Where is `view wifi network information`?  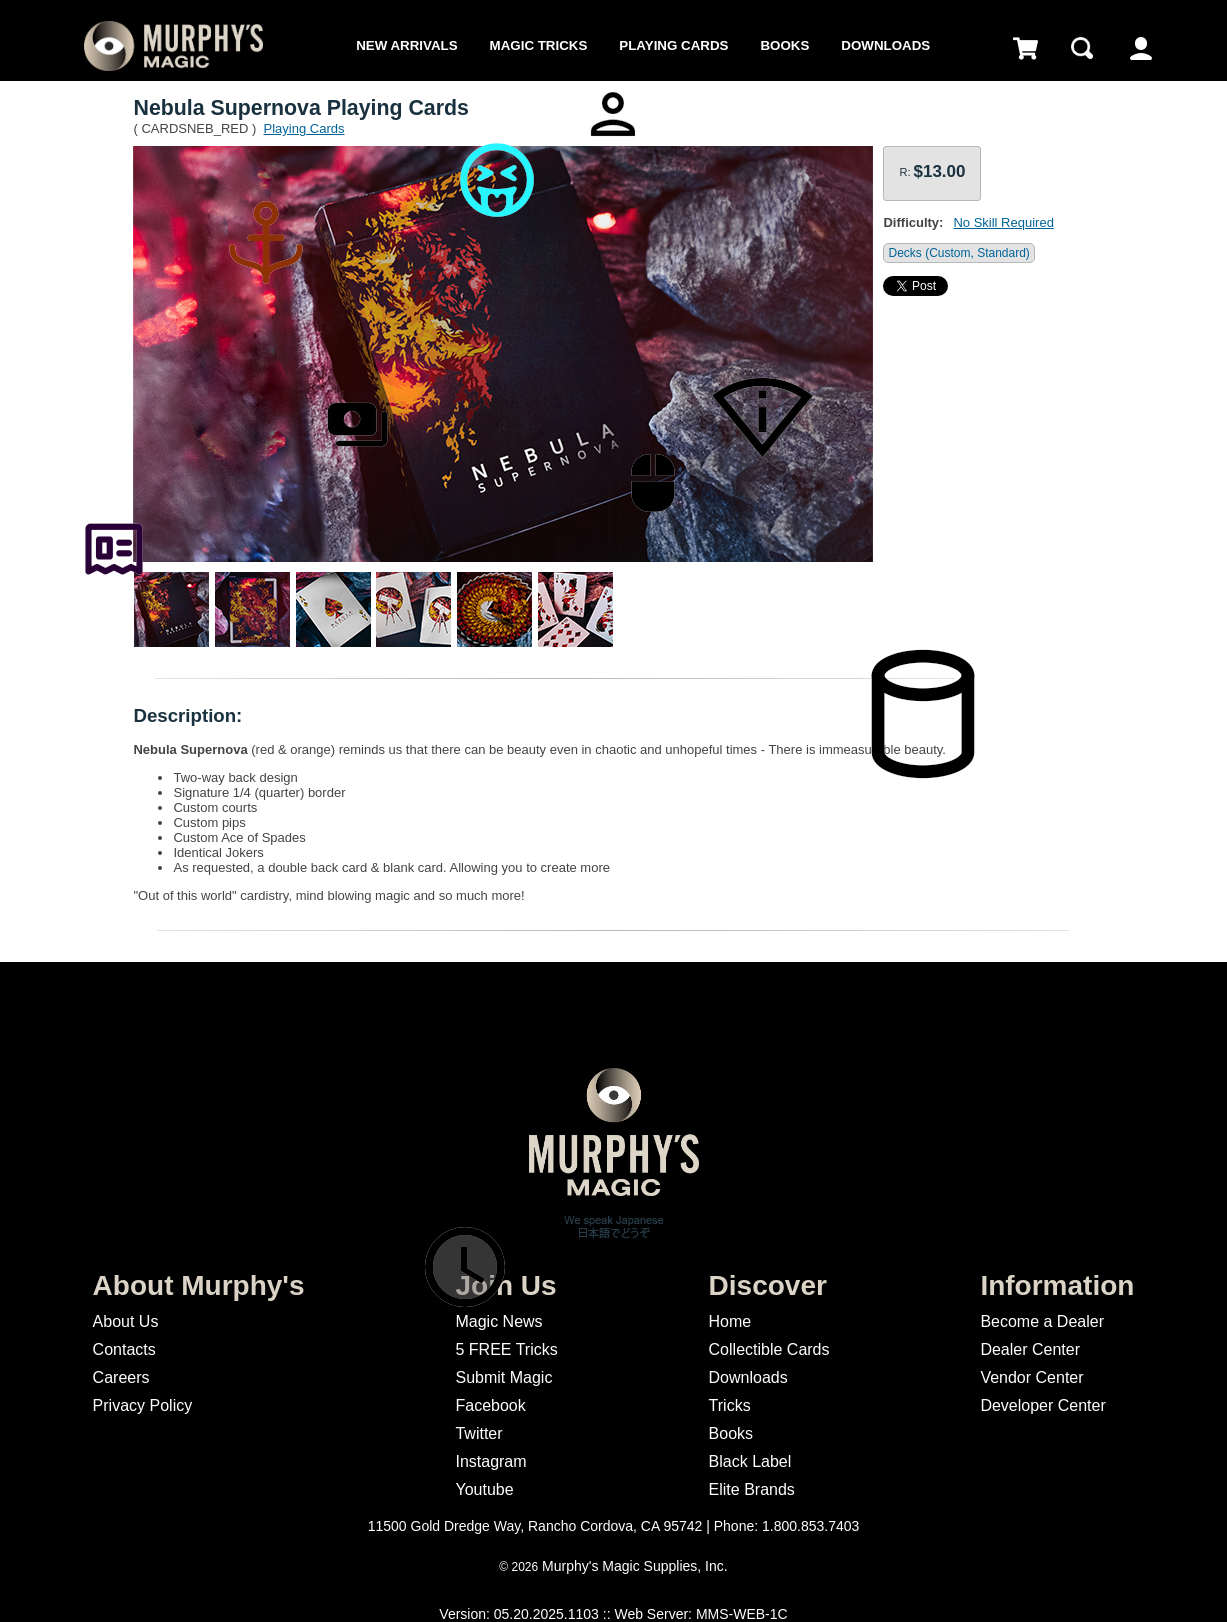
view wifi network information is located at coordinates (762, 415).